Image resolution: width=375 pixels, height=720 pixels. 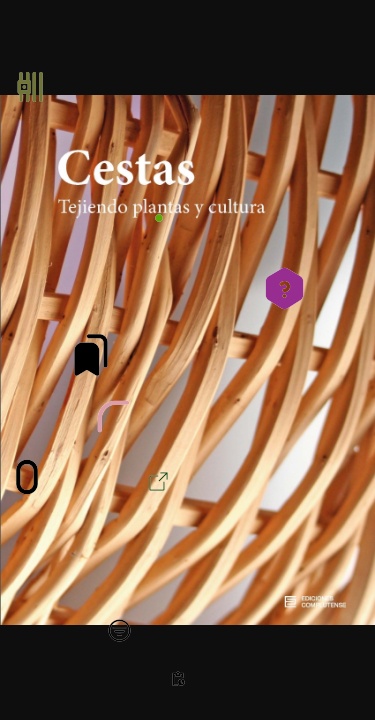 What do you see at coordinates (113, 416) in the screenshot?
I see `adjust top-left corner radius` at bounding box center [113, 416].